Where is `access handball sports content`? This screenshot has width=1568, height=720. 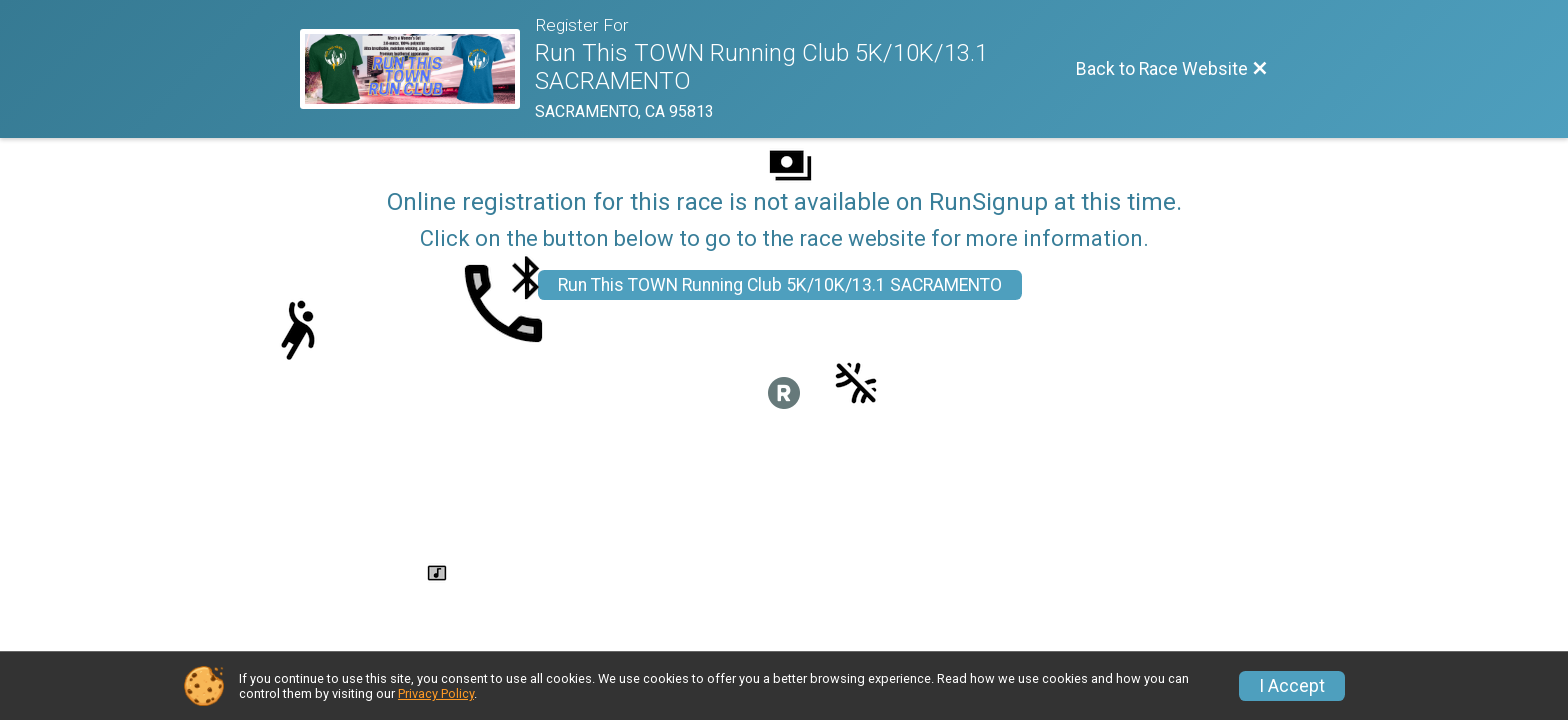
access handball sports content is located at coordinates (297, 329).